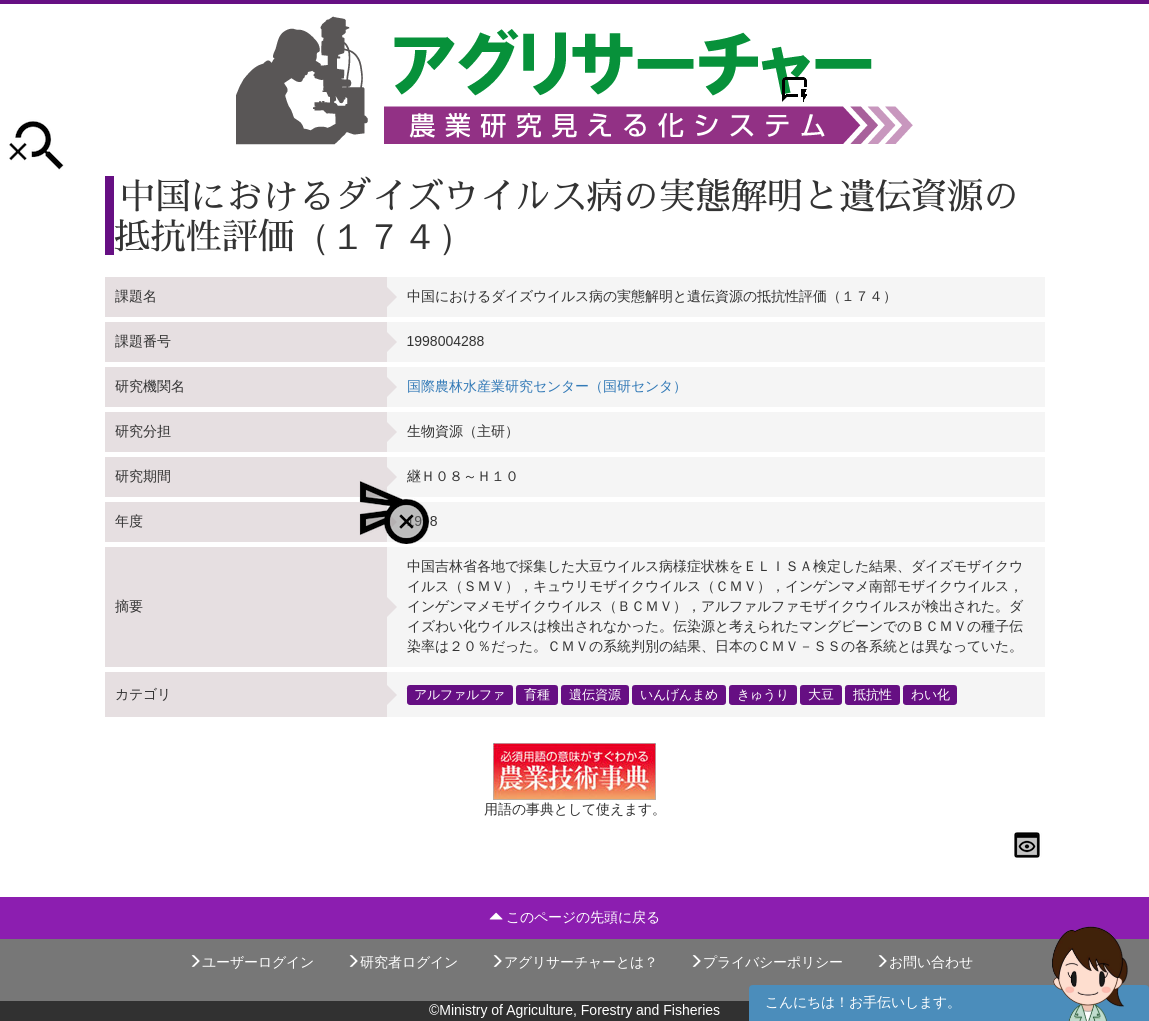 The image size is (1149, 1021). What do you see at coordinates (1027, 845) in the screenshot?
I see `preview content before opening or saving` at bounding box center [1027, 845].